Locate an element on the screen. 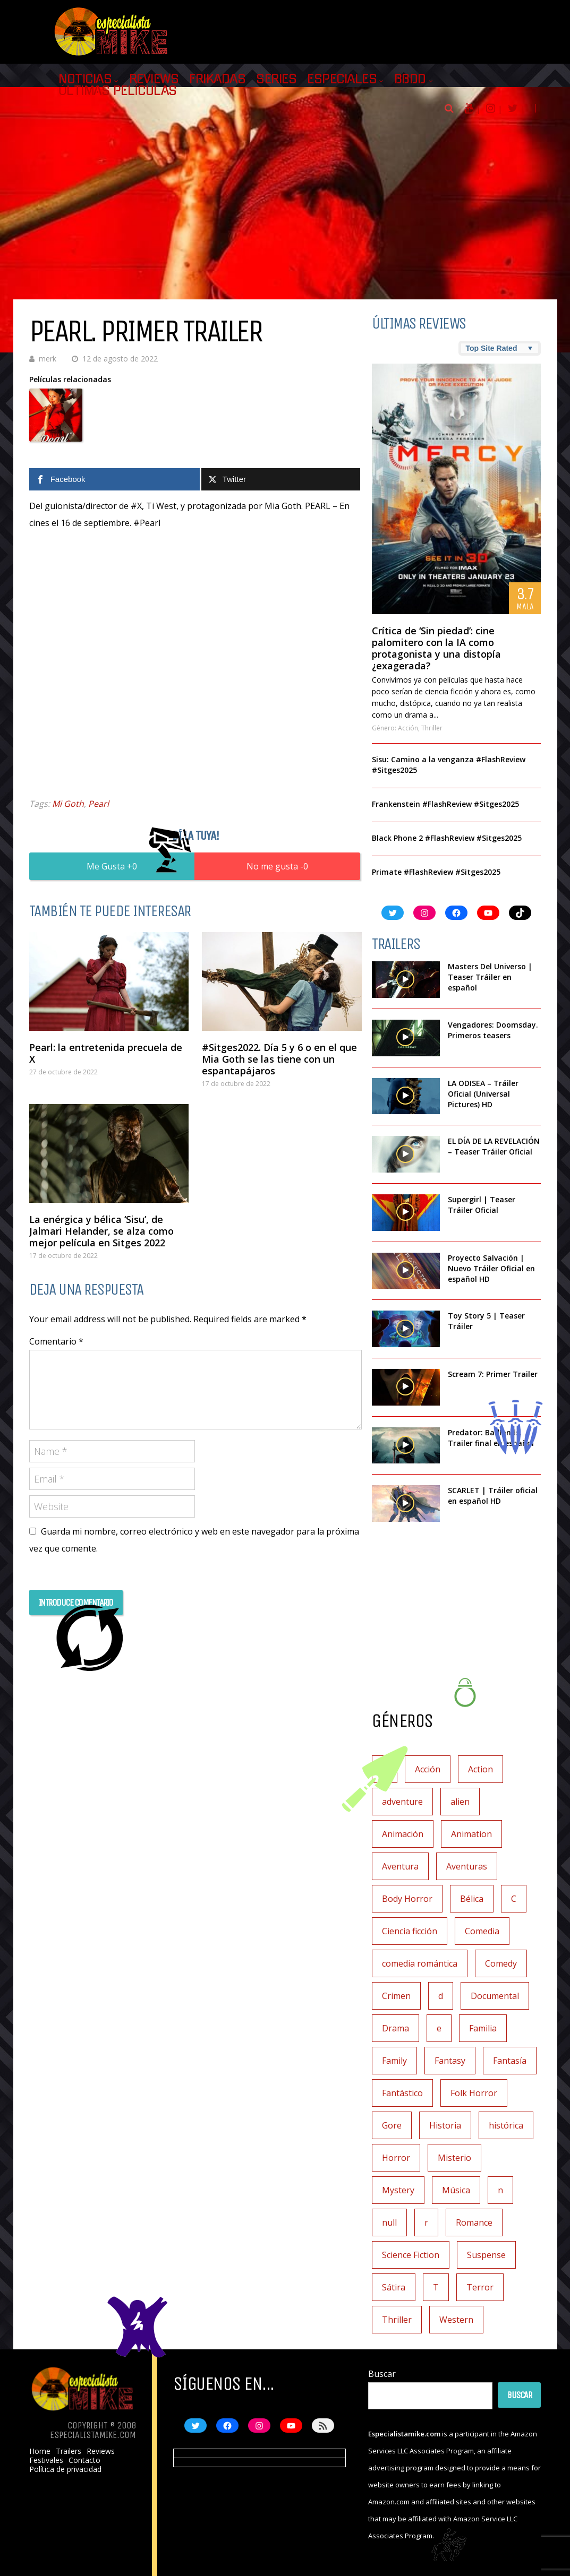 This screenshot has width=570, height=2576. select cavalry unit type is located at coordinates (449, 2545).